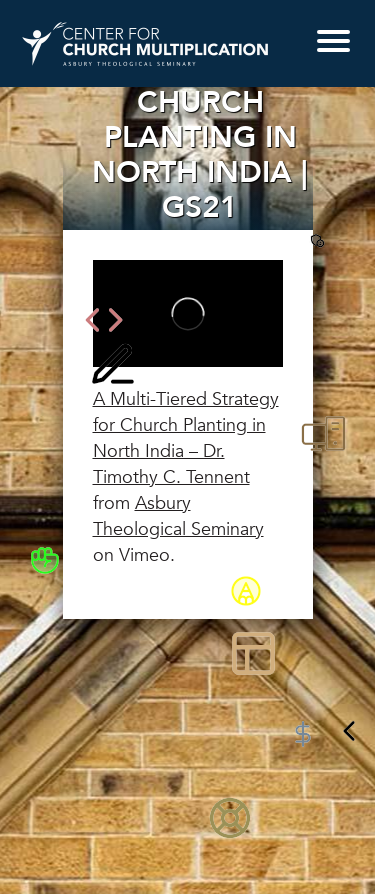 This screenshot has height=894, width=375. What do you see at coordinates (104, 320) in the screenshot?
I see `view or edit source code` at bounding box center [104, 320].